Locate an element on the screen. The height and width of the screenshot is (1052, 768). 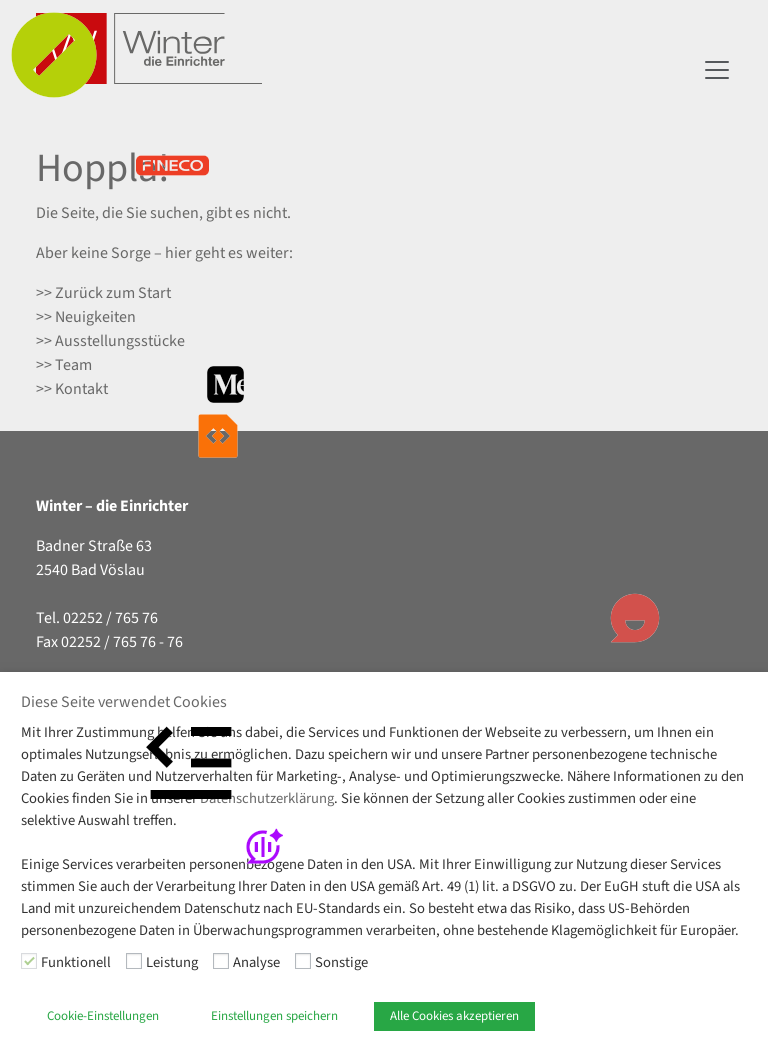
open the Medium app is located at coordinates (225, 384).